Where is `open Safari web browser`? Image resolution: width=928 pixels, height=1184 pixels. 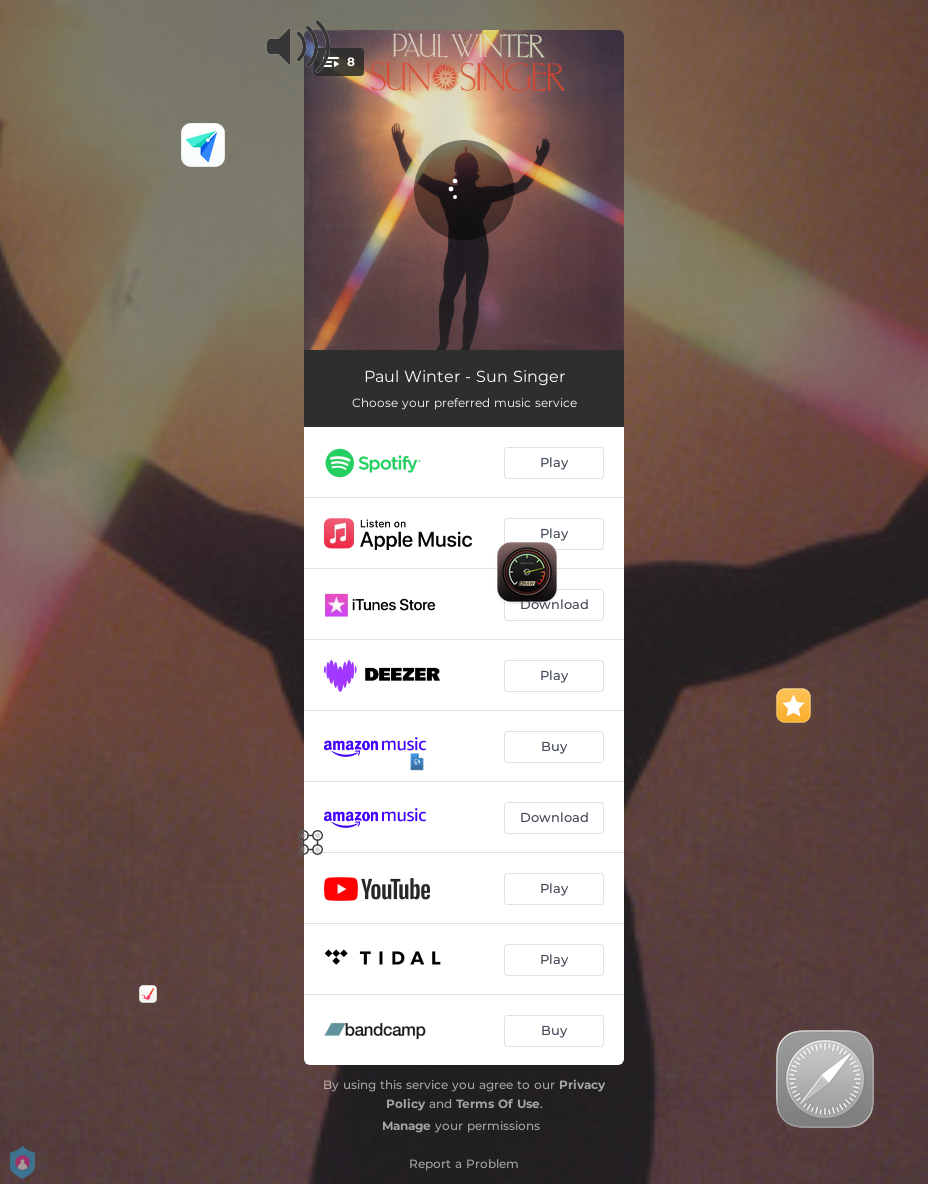 open Safari web browser is located at coordinates (825, 1079).